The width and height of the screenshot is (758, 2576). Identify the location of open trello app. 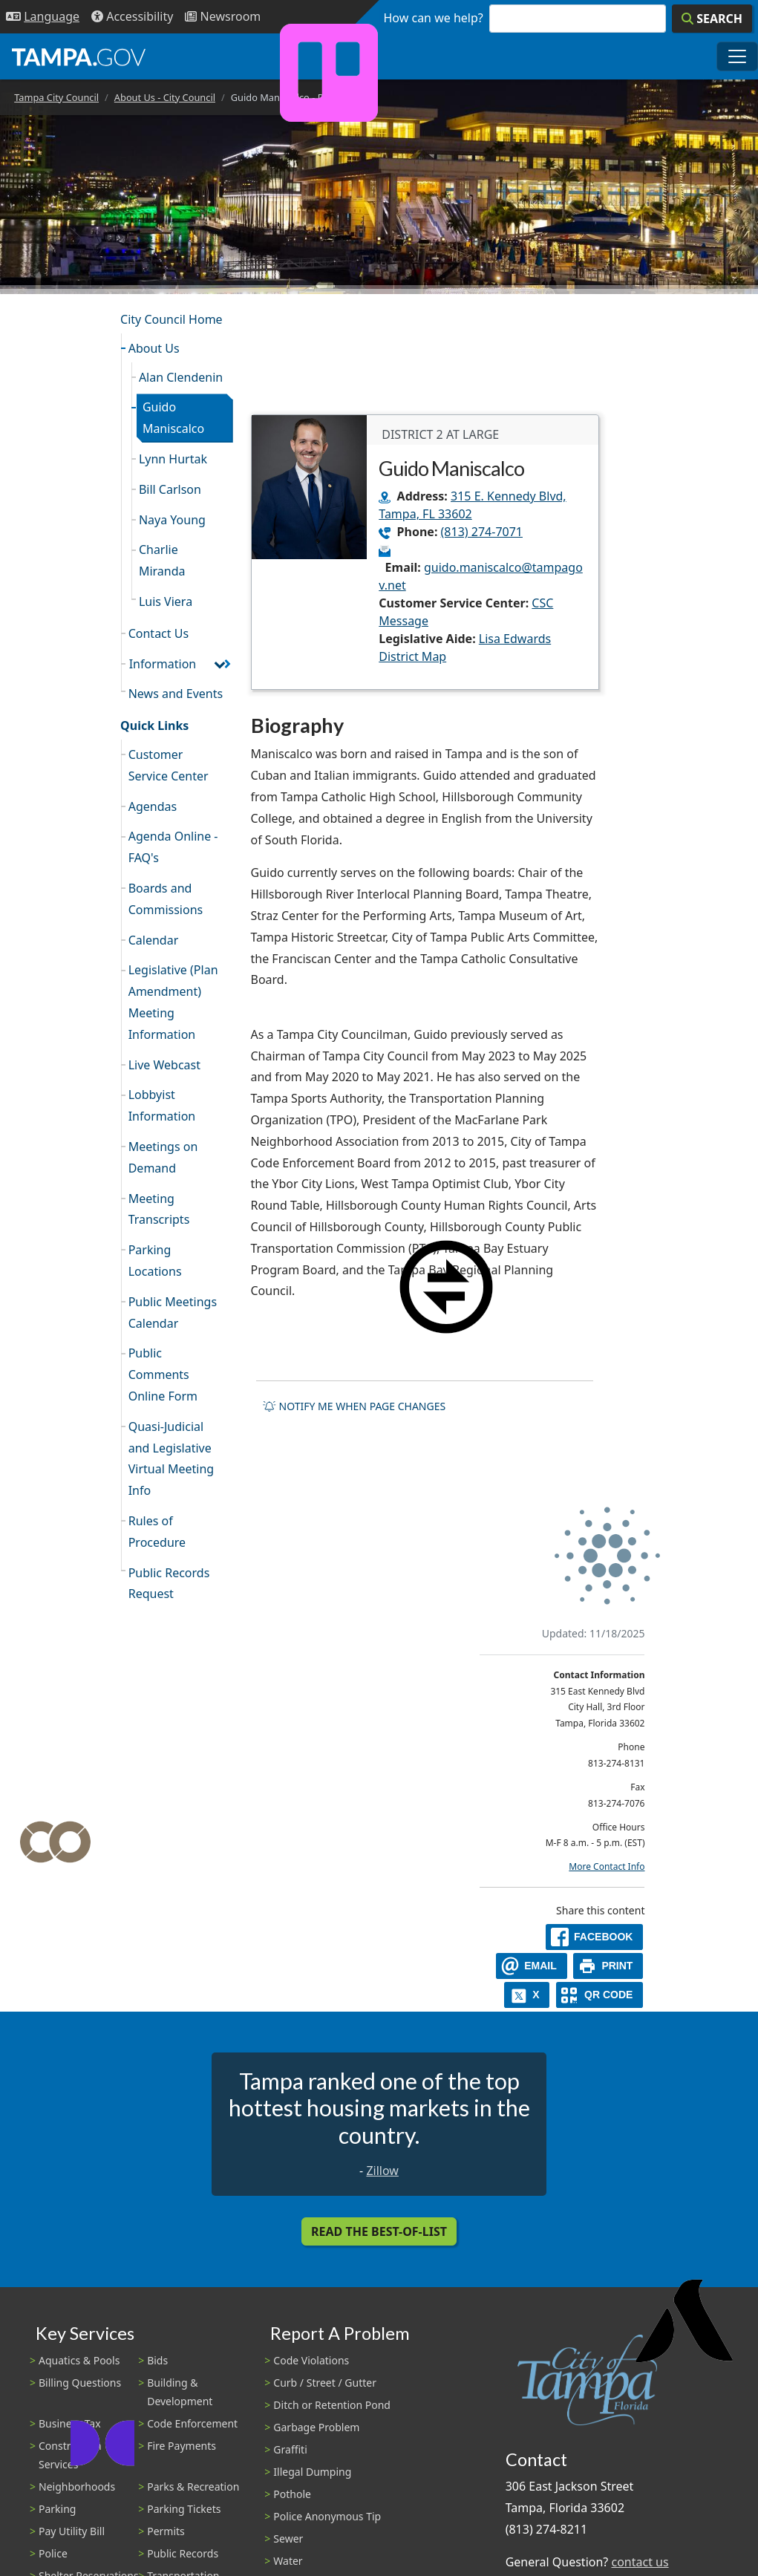
(329, 73).